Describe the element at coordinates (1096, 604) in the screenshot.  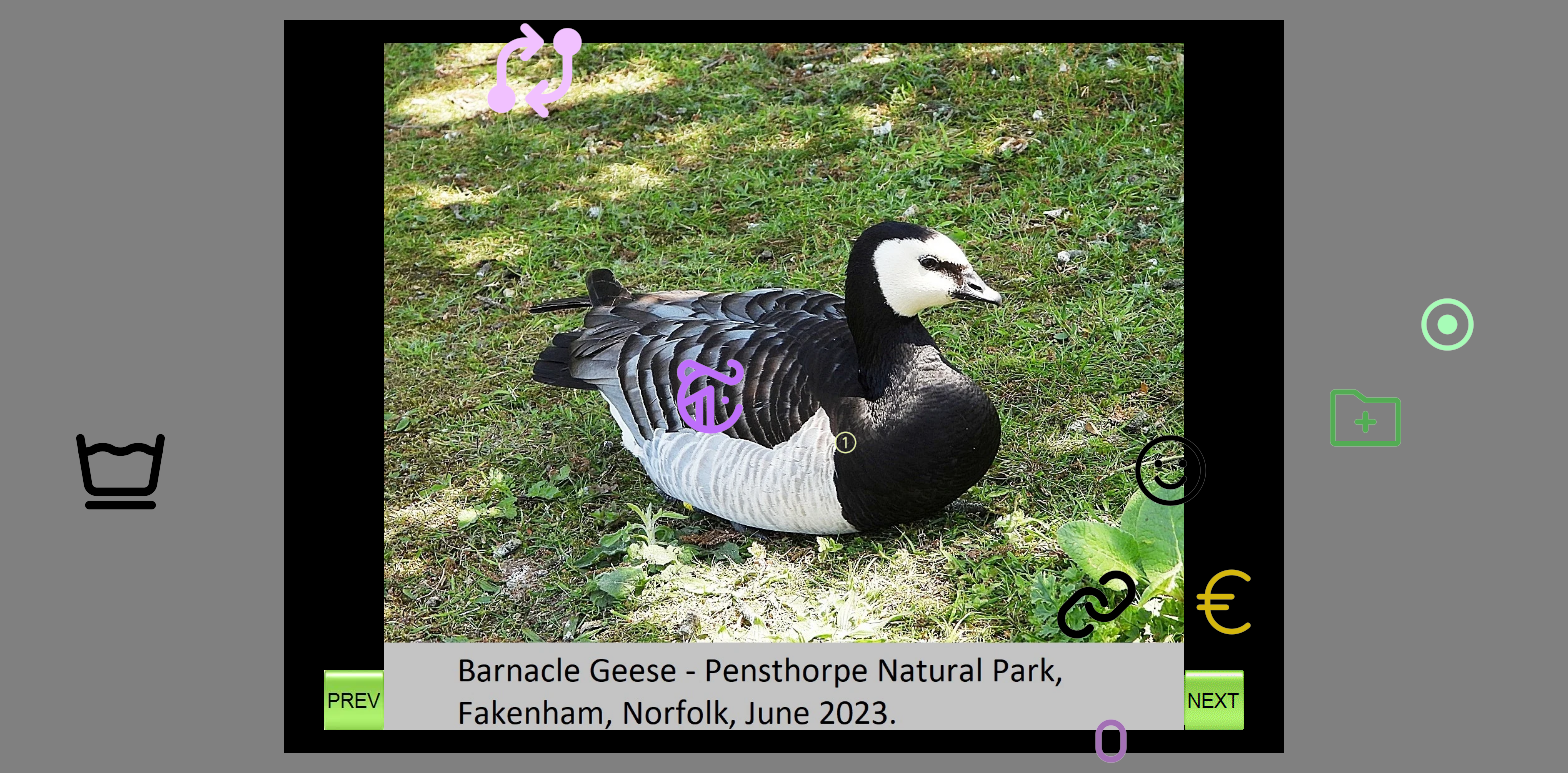
I see `copy or share a link` at that location.